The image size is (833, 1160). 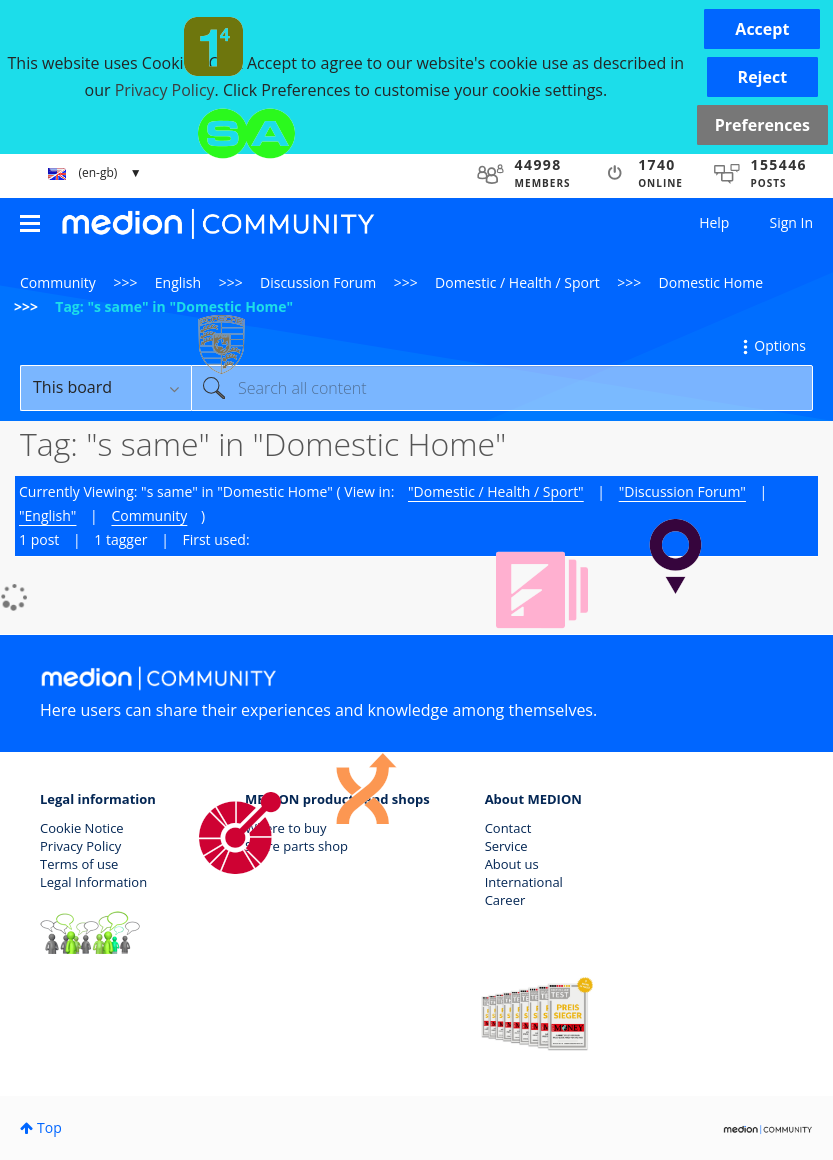 What do you see at coordinates (240, 833) in the screenshot?
I see `openapi initiative logo` at bounding box center [240, 833].